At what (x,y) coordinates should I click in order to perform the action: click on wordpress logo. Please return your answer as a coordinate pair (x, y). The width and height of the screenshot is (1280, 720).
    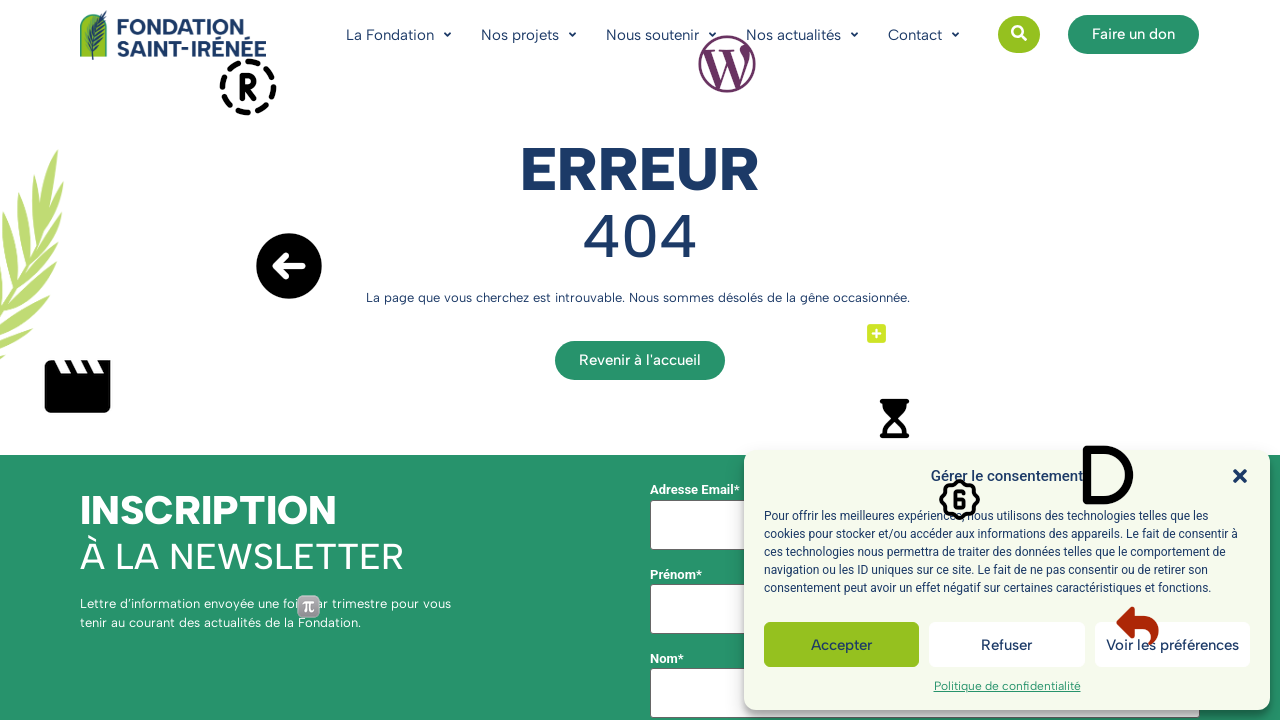
    Looking at the image, I should click on (727, 64).